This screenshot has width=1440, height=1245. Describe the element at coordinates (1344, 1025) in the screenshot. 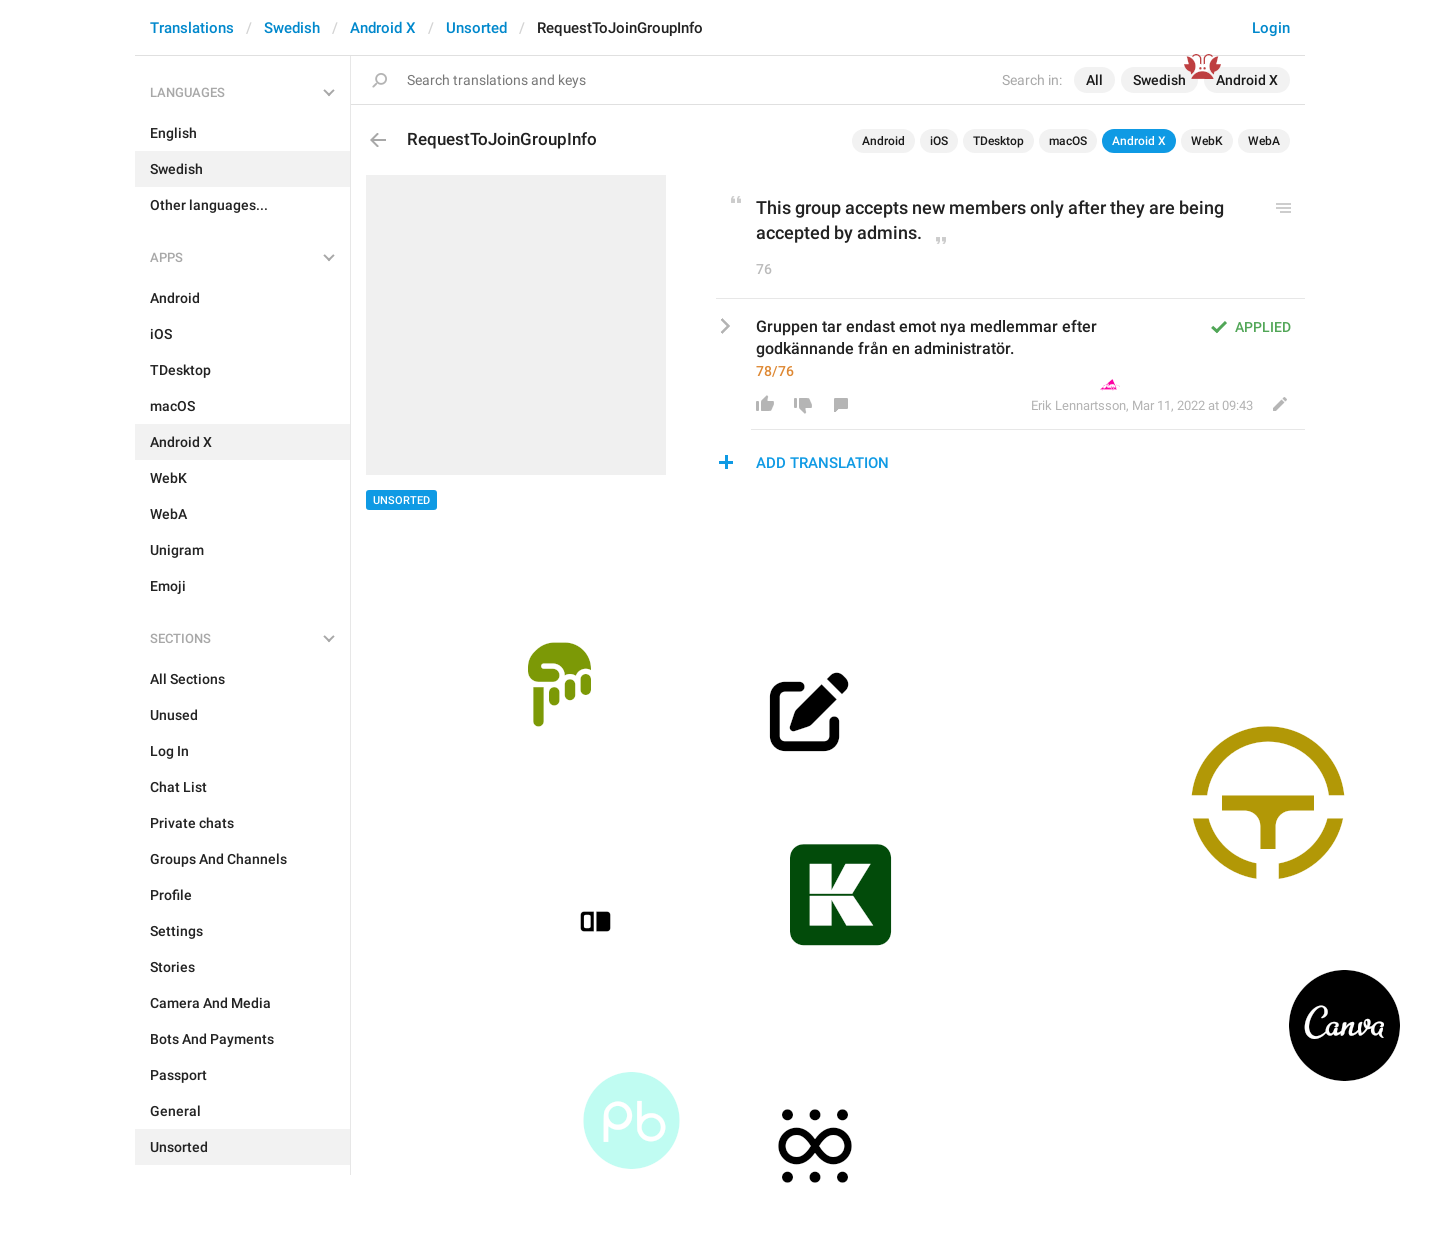

I see `open Canva app` at that location.